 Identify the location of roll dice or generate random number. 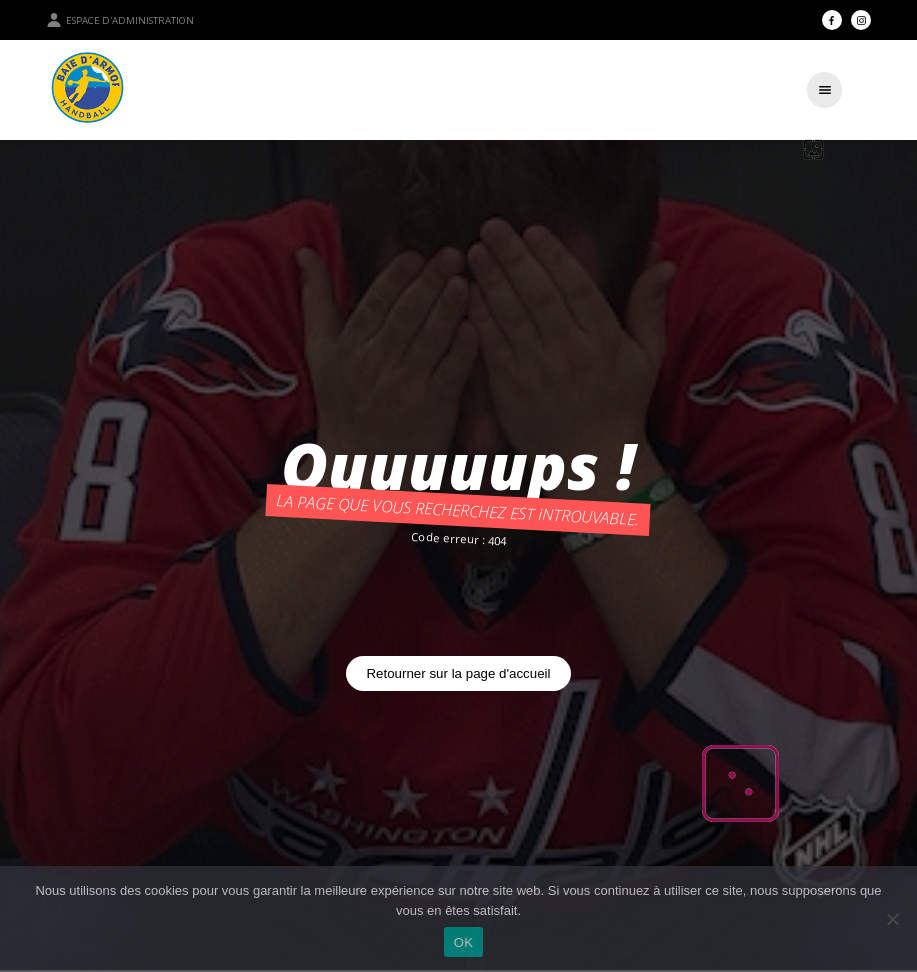
(740, 783).